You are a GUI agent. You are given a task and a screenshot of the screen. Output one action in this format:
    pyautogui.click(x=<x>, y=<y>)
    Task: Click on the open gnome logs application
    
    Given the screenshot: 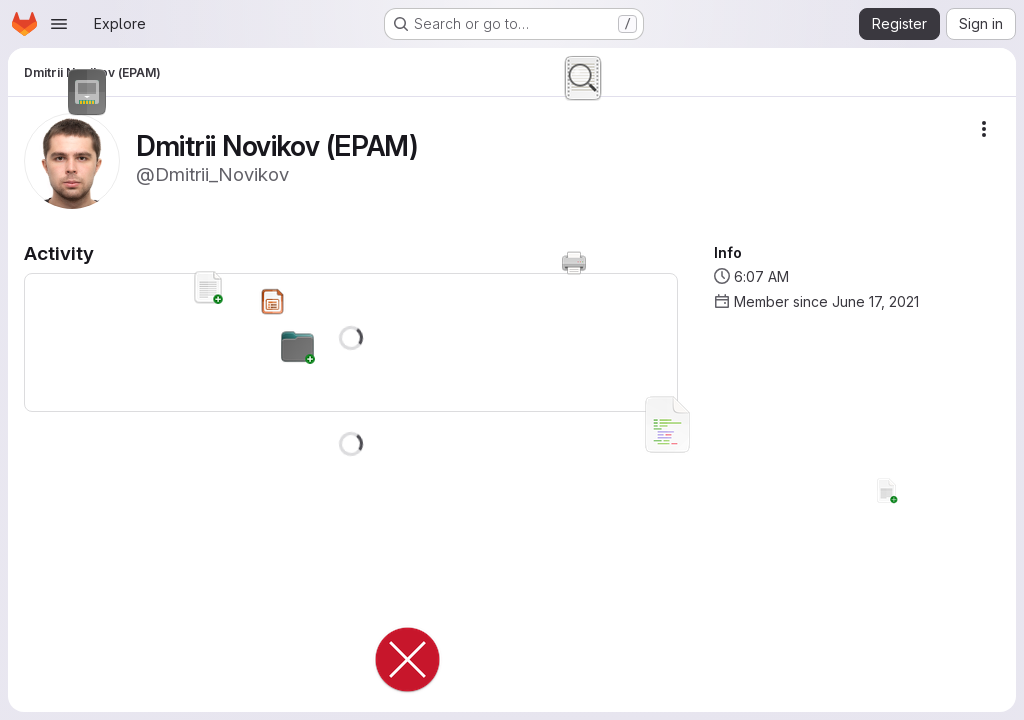 What is the action you would take?
    pyautogui.click(x=583, y=78)
    